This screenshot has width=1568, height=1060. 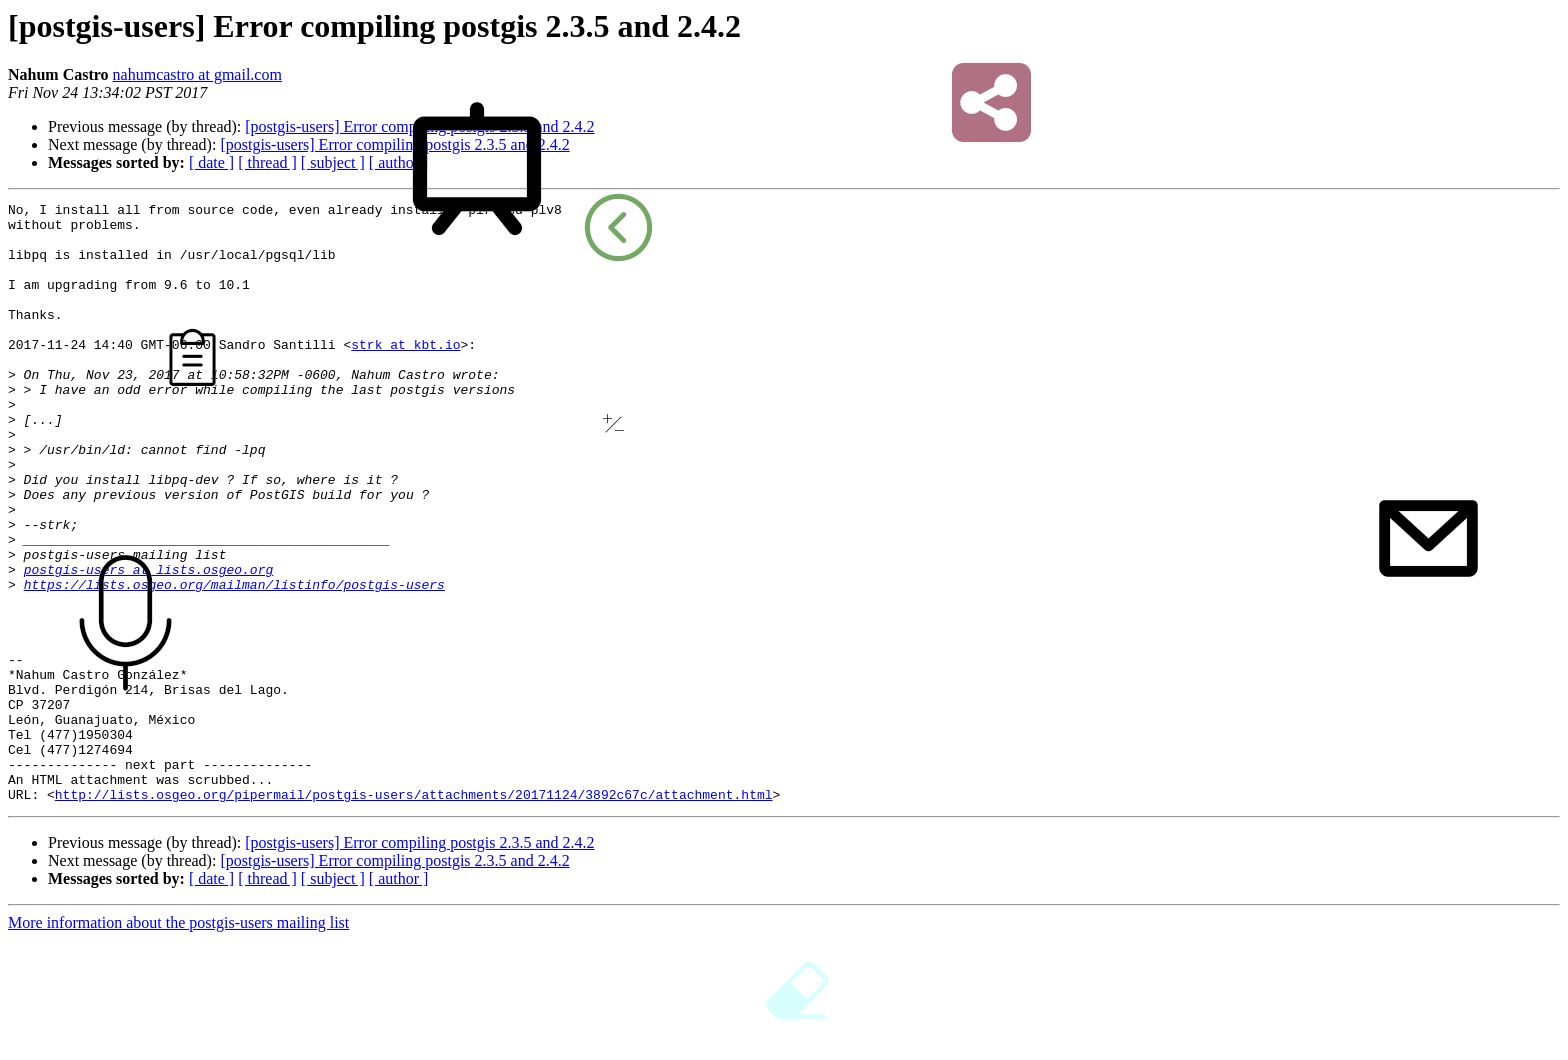 I want to click on go back to previous screen, so click(x=618, y=227).